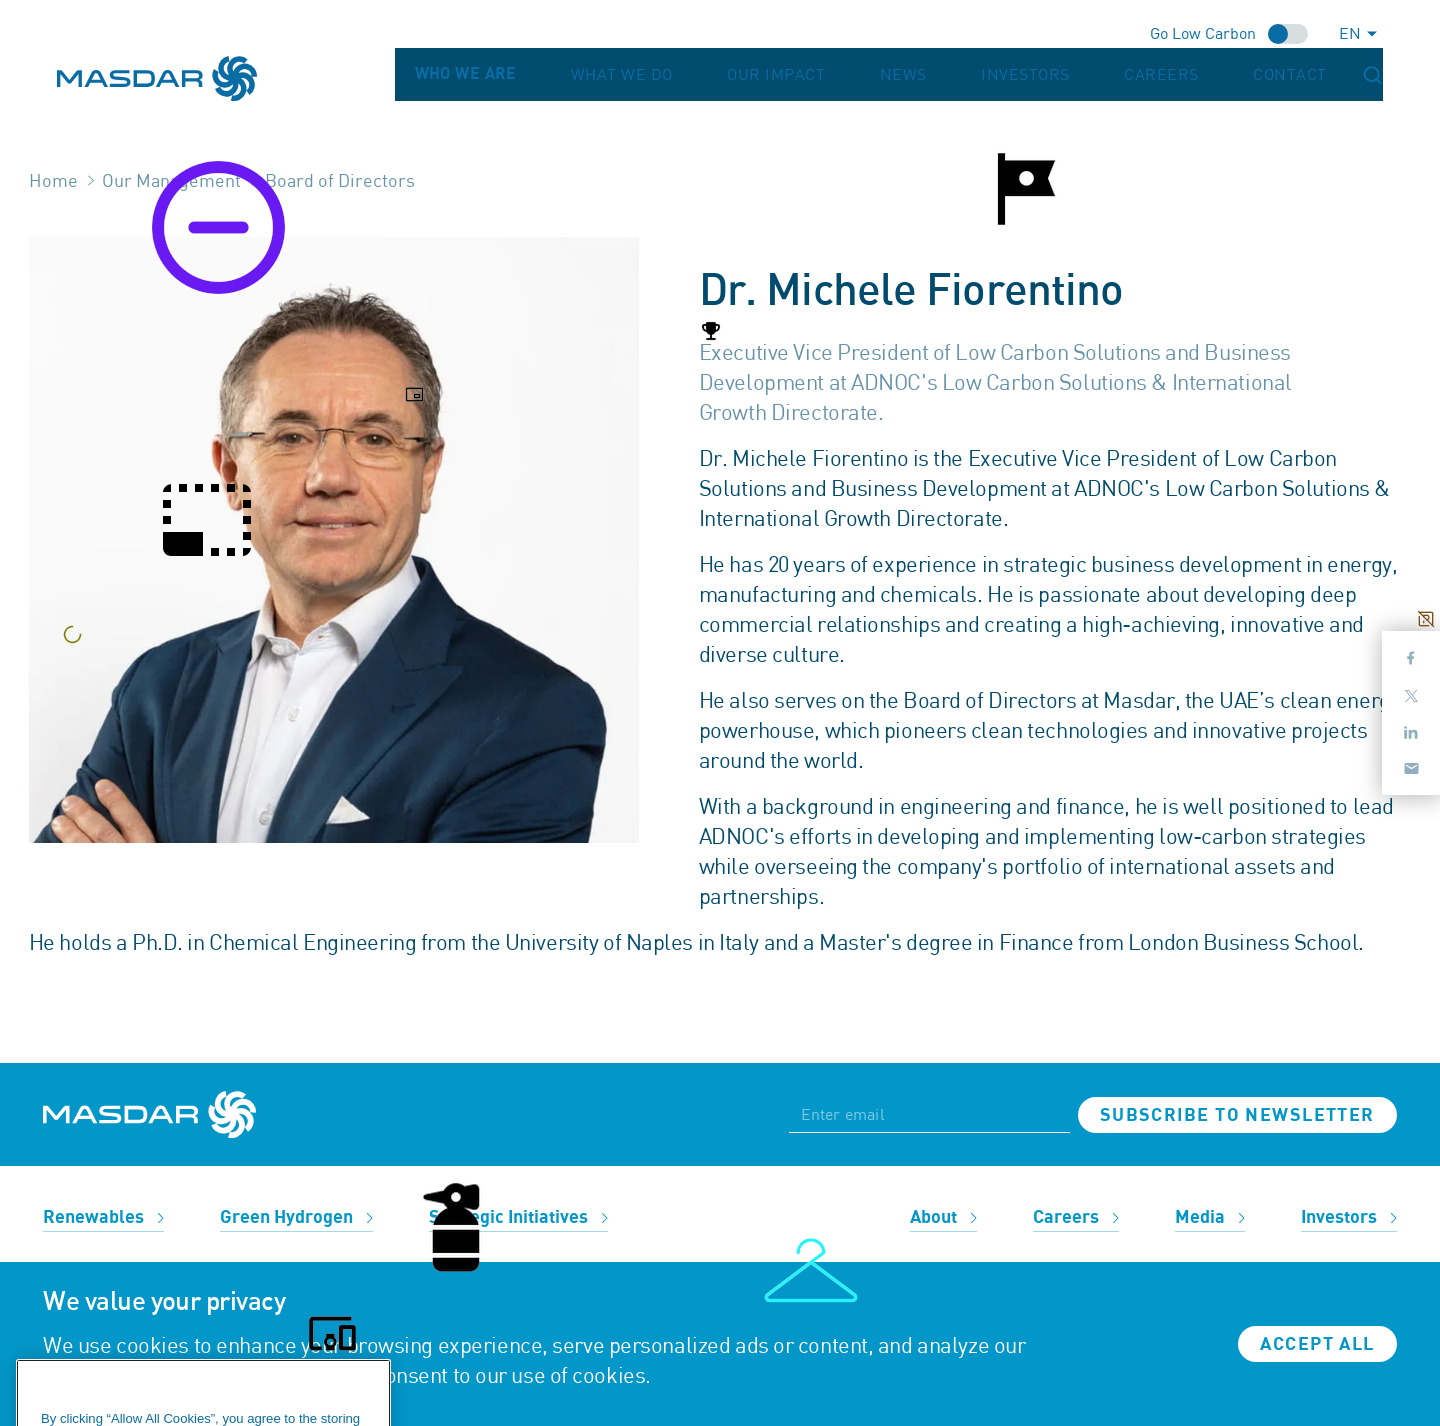 The image size is (1440, 1426). I want to click on resize image to smaller dimensions, so click(207, 520).